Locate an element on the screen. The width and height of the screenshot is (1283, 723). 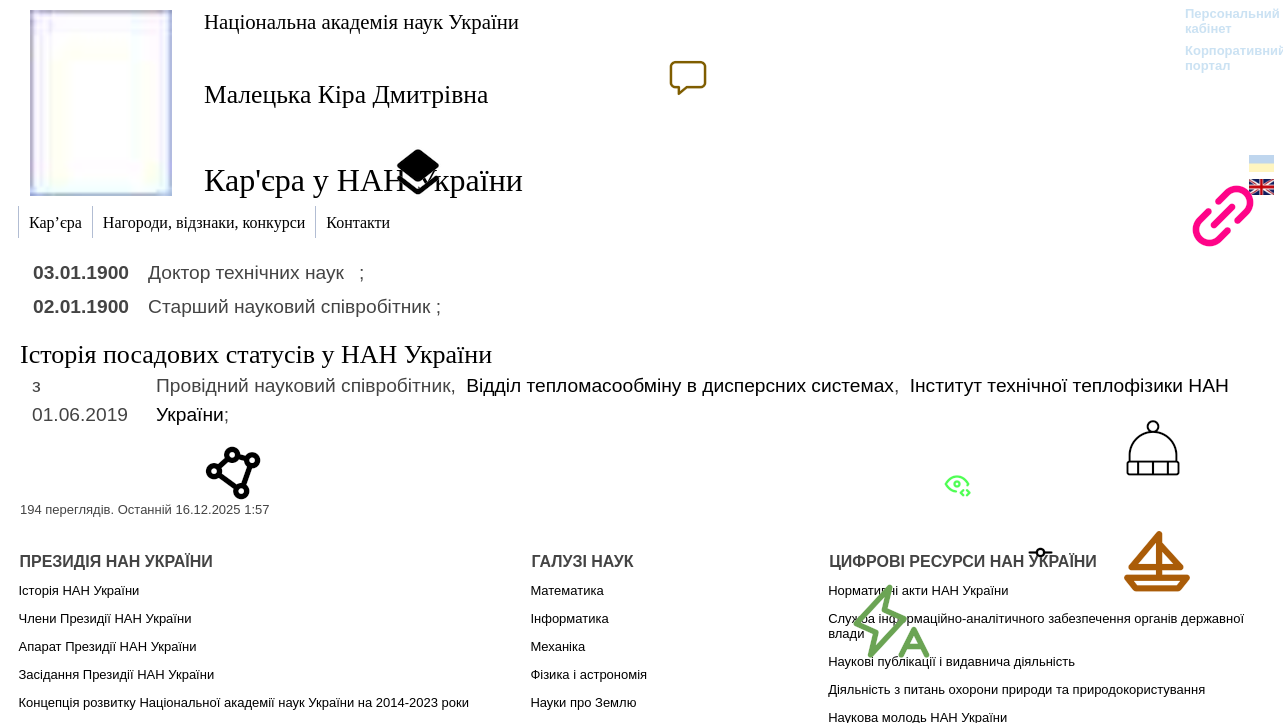
open chat or messaging is located at coordinates (688, 78).